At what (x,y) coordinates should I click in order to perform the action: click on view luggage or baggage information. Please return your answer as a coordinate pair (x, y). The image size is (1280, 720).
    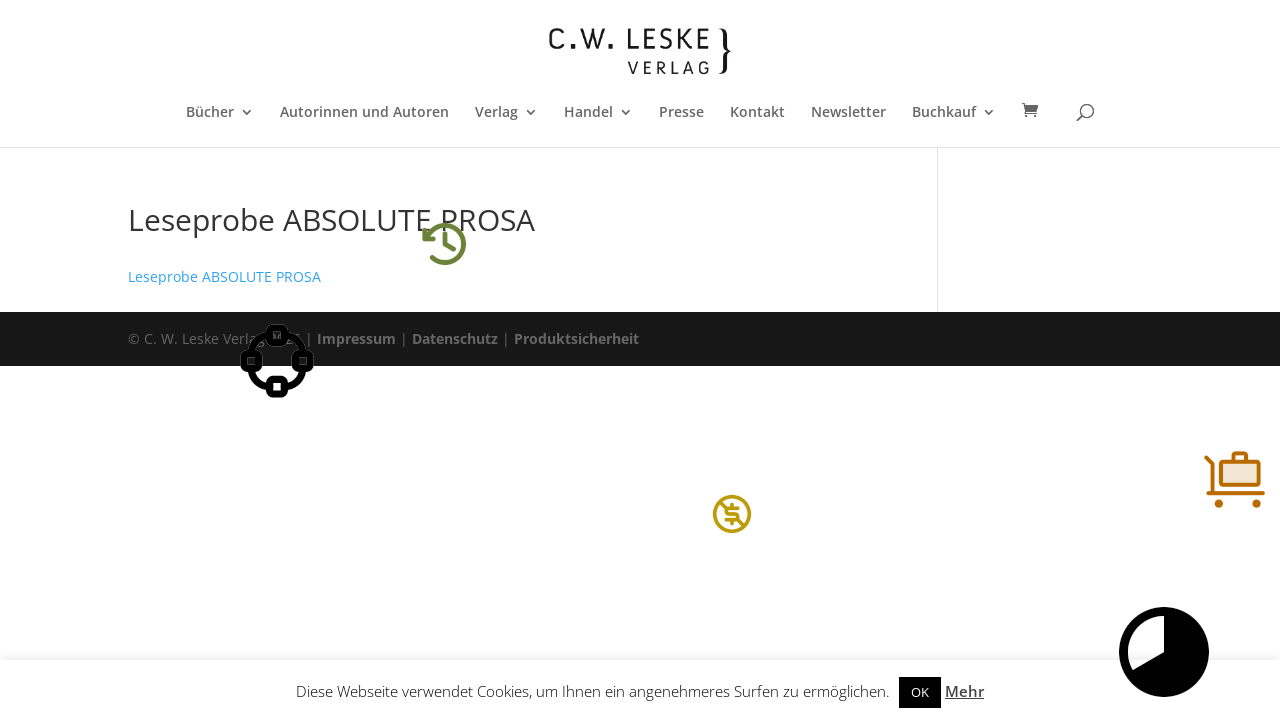
    Looking at the image, I should click on (1233, 478).